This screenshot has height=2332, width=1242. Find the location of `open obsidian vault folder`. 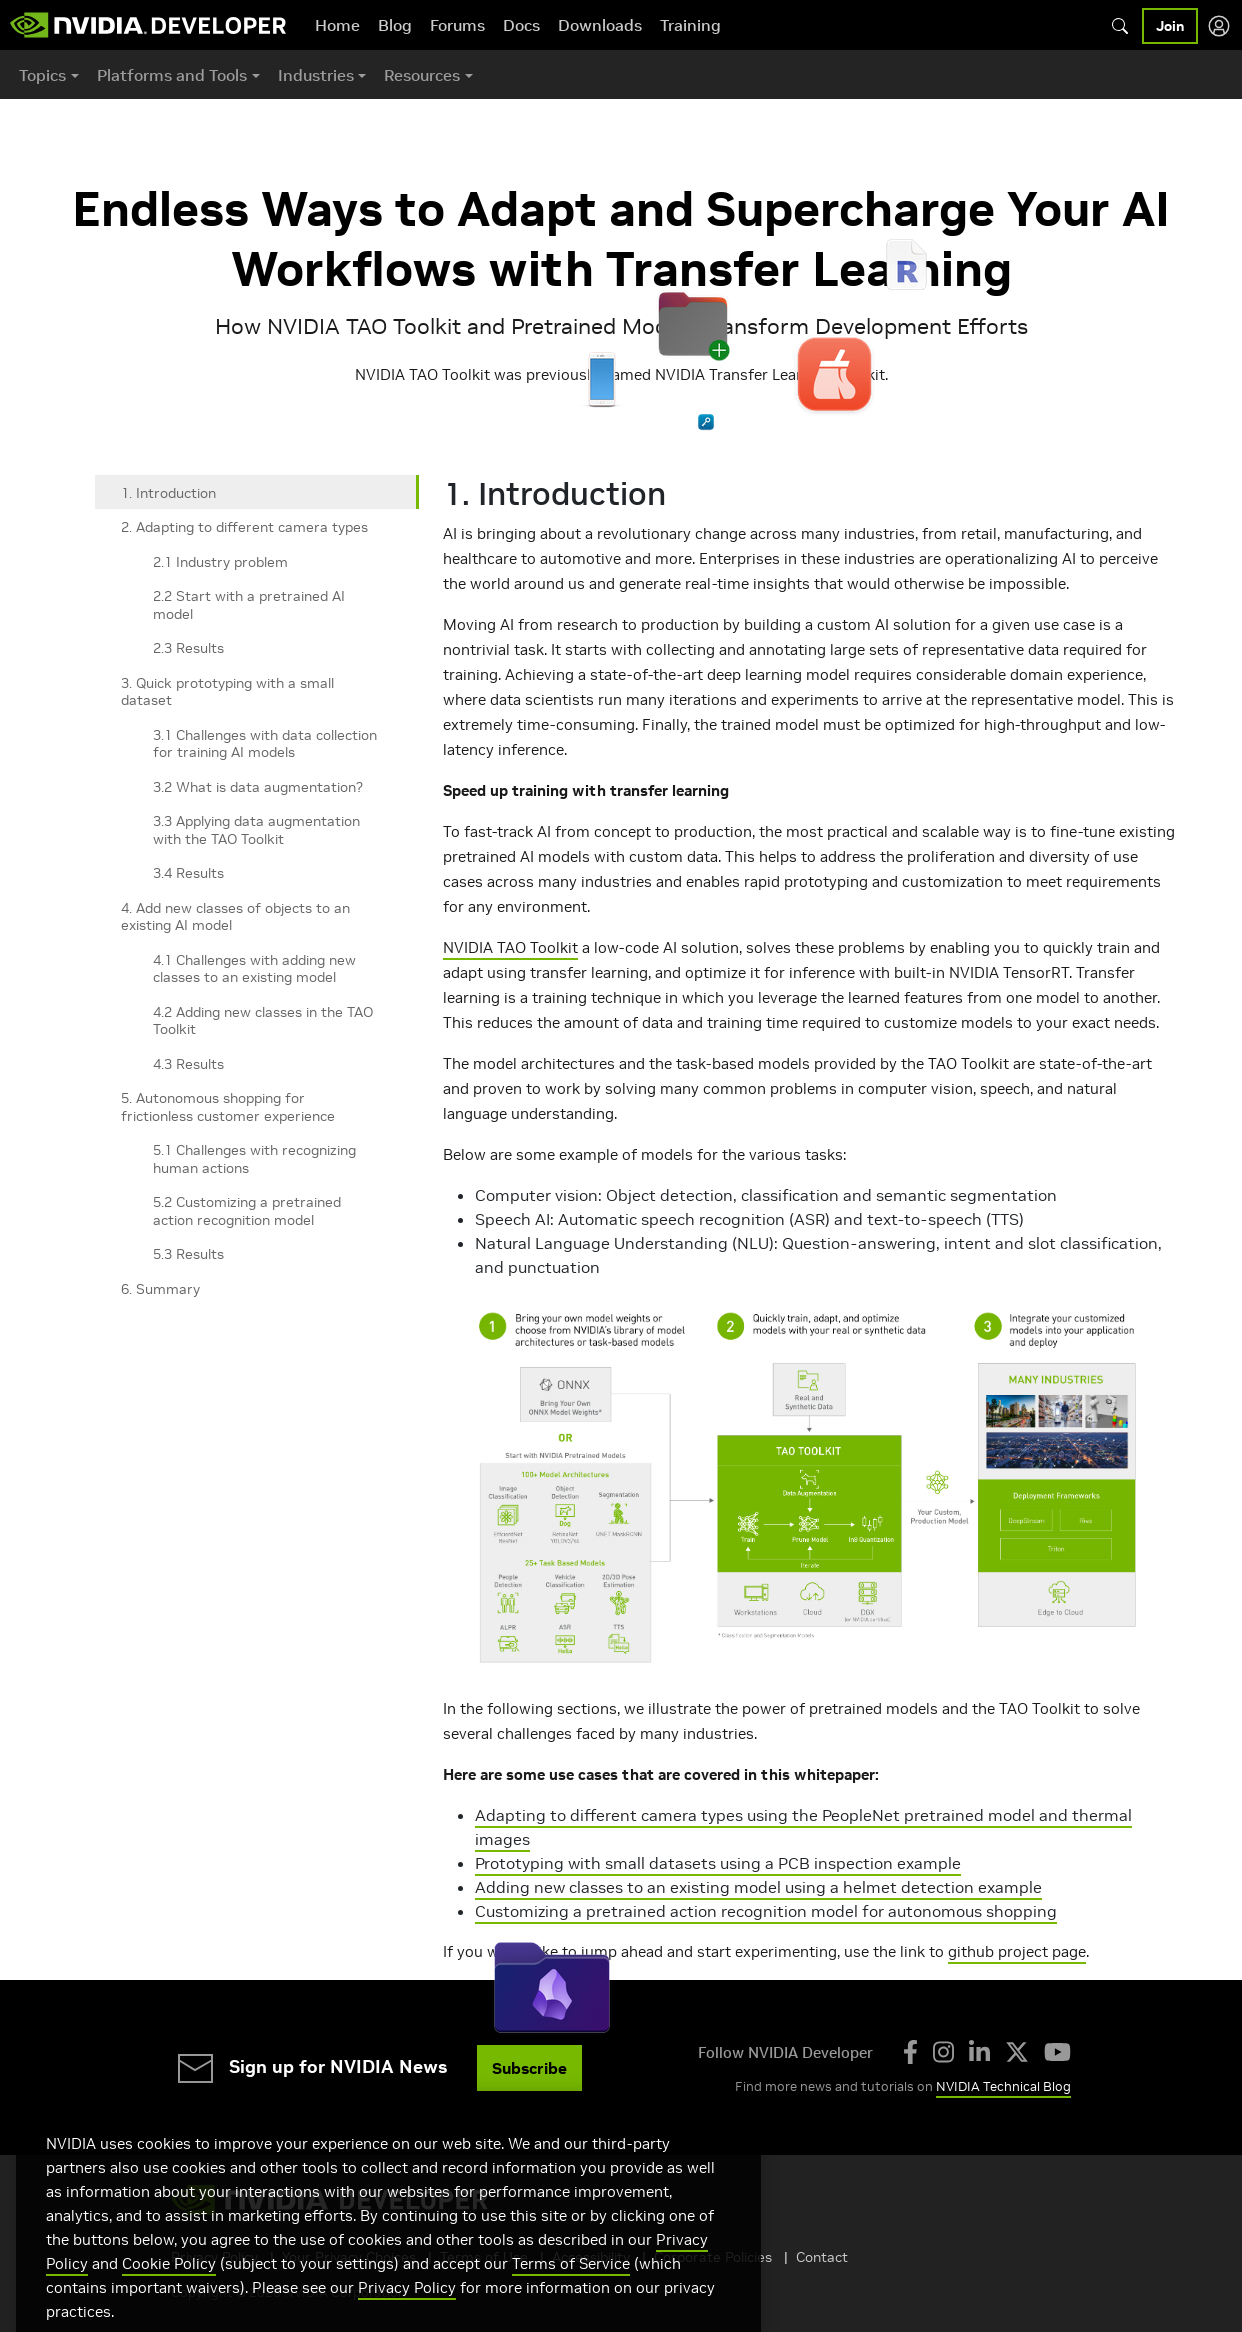

open obsidian vault folder is located at coordinates (551, 1990).